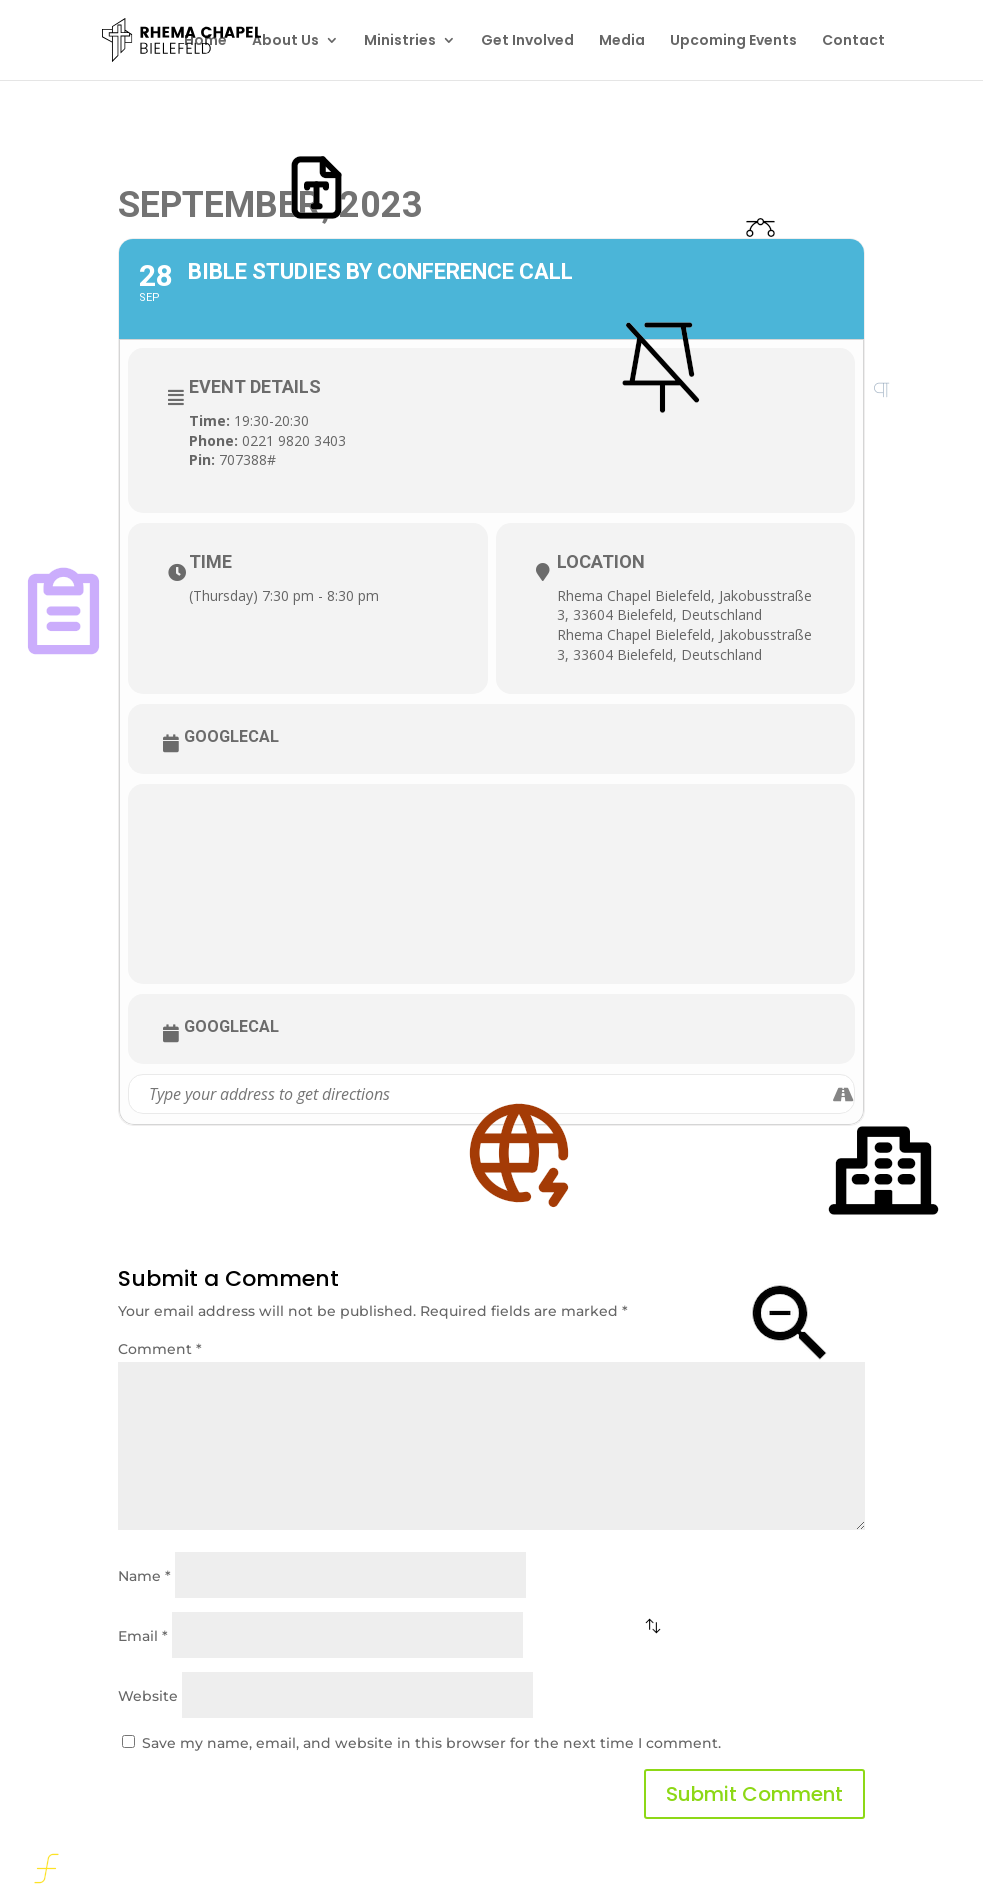 Image resolution: width=983 pixels, height=1889 pixels. I want to click on zoom out to see more of the view, so click(790, 1323).